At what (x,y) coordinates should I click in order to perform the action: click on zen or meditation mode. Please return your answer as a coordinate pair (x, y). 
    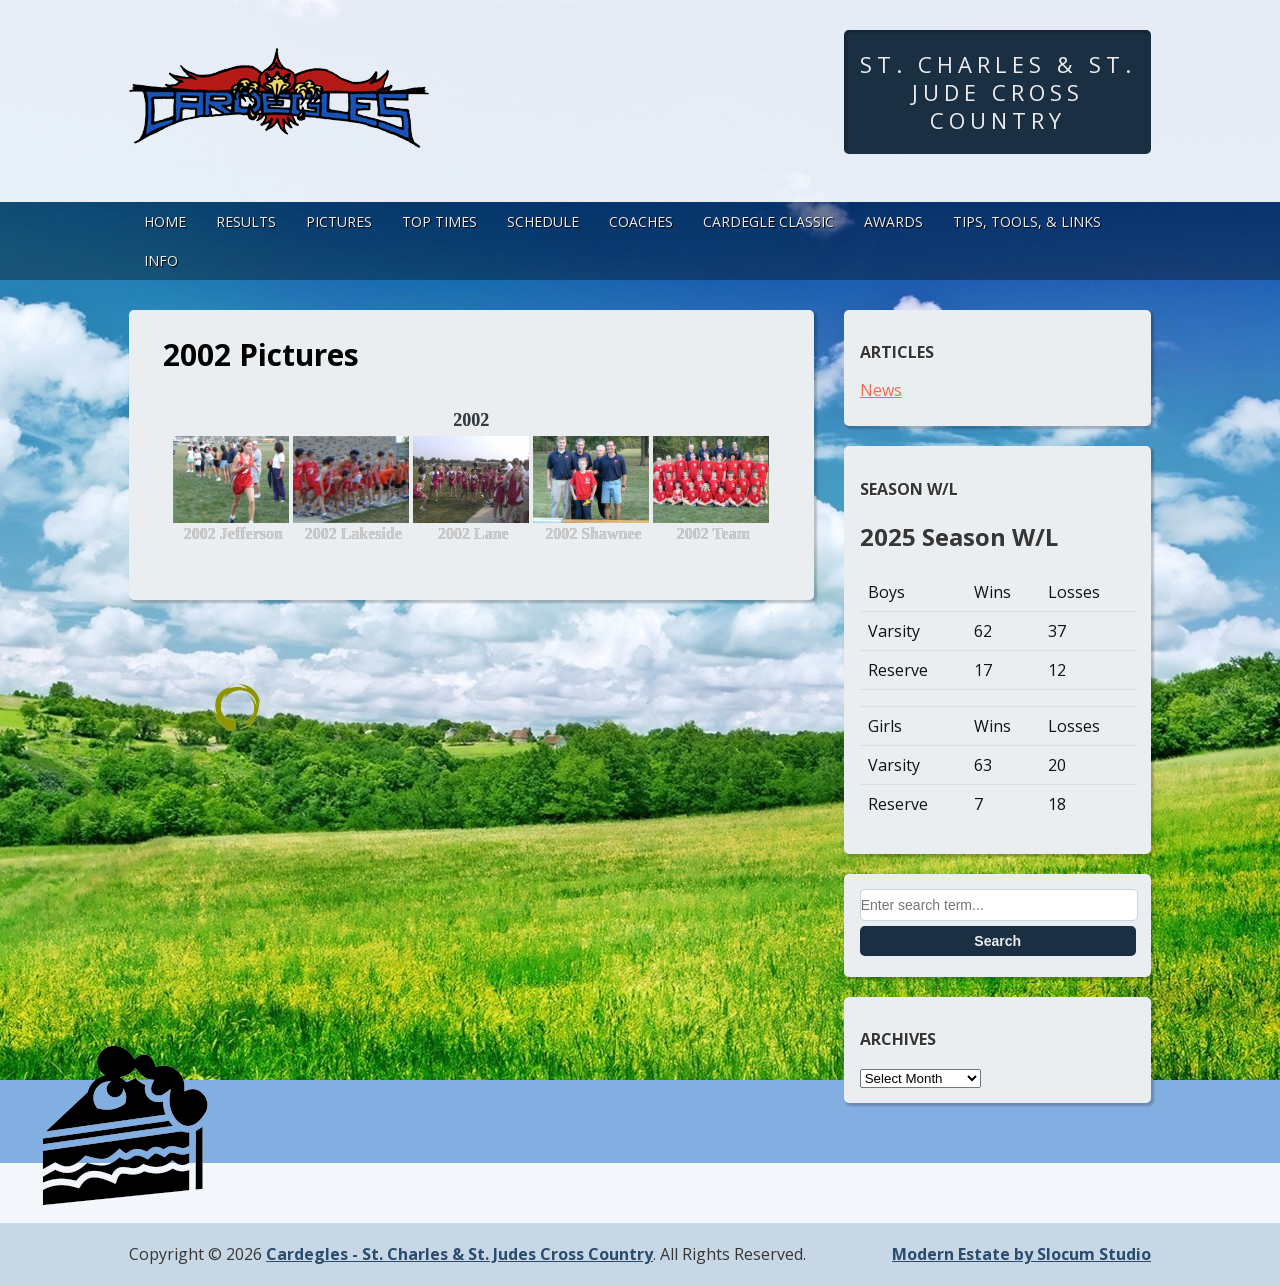
    Looking at the image, I should click on (237, 707).